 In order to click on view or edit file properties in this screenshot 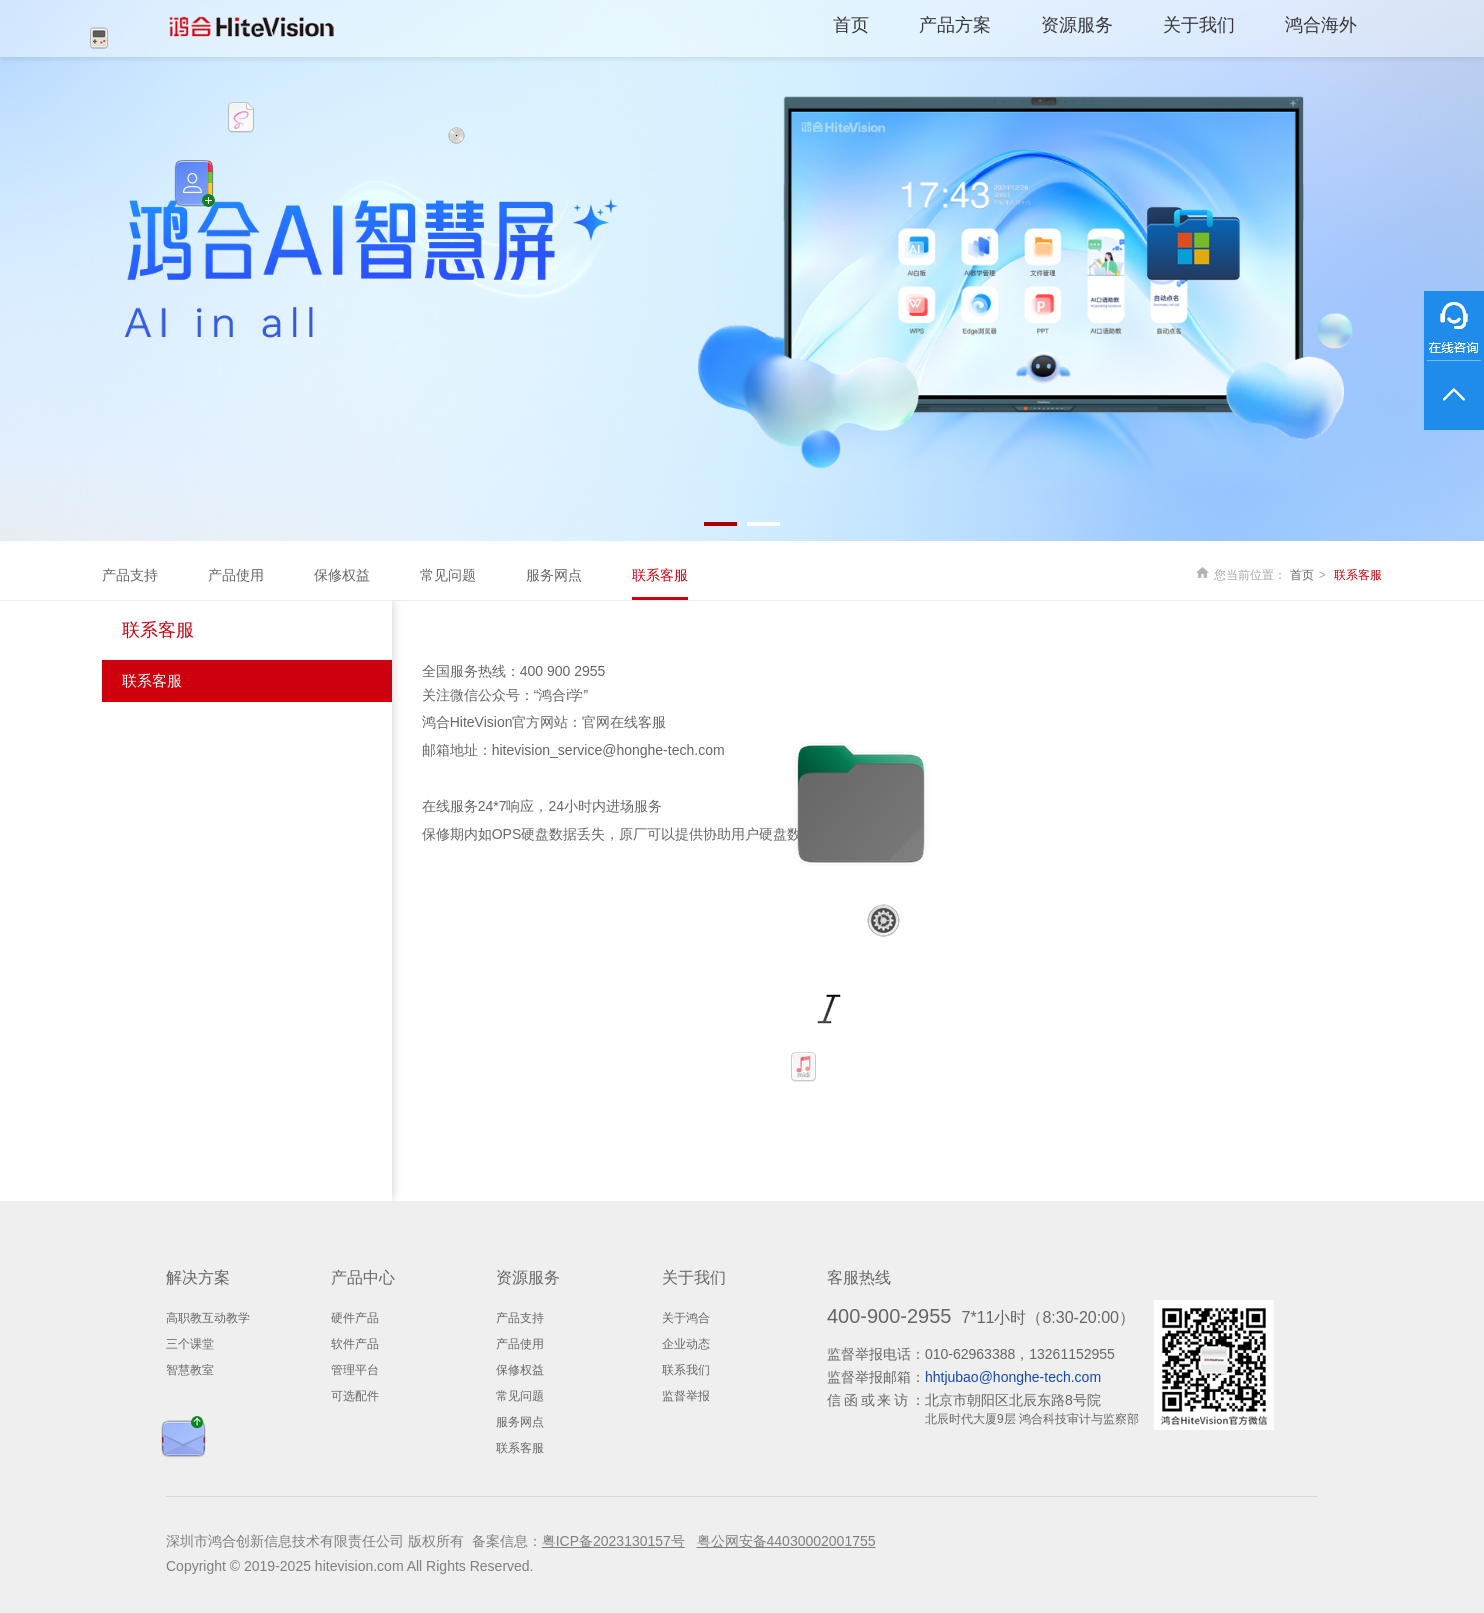, I will do `click(883, 920)`.